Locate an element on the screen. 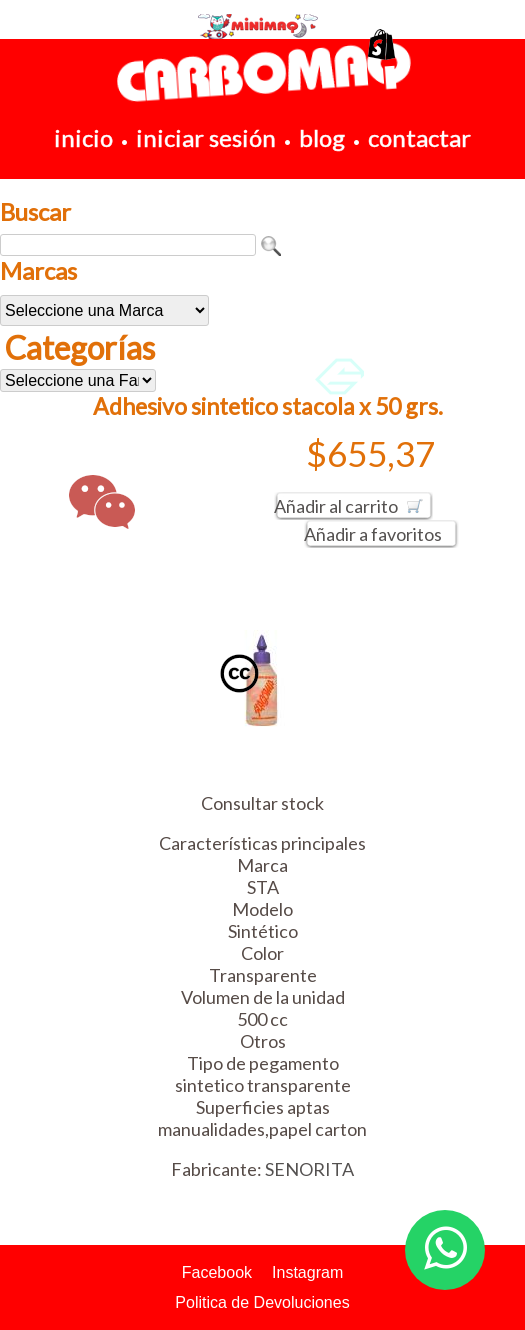 The width and height of the screenshot is (525, 1330). open shopify store dashboard is located at coordinates (381, 44).